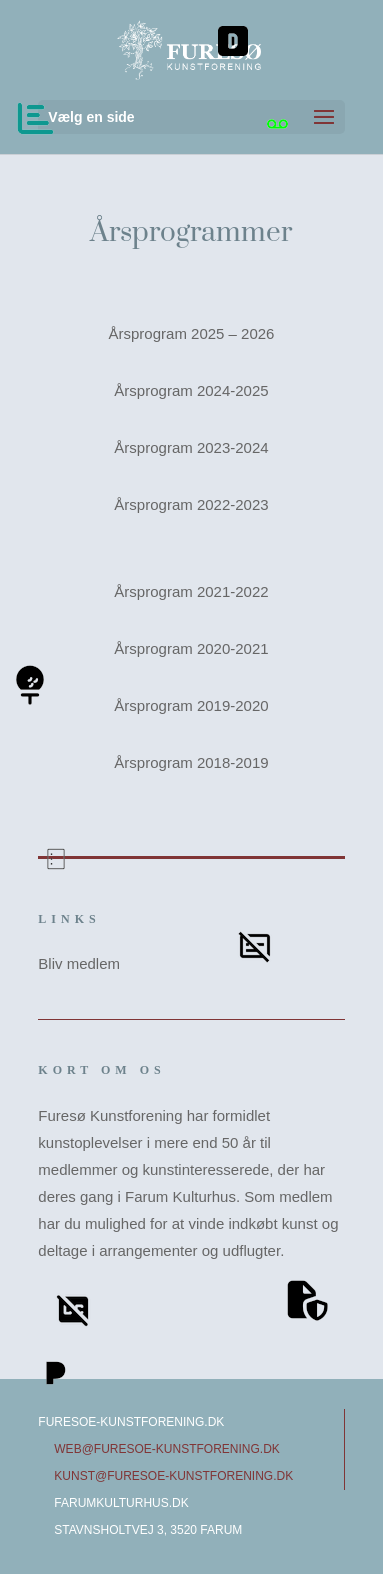 Image resolution: width=383 pixels, height=1574 pixels. Describe the element at coordinates (56, 859) in the screenshot. I see `view screenplay or script documents` at that location.